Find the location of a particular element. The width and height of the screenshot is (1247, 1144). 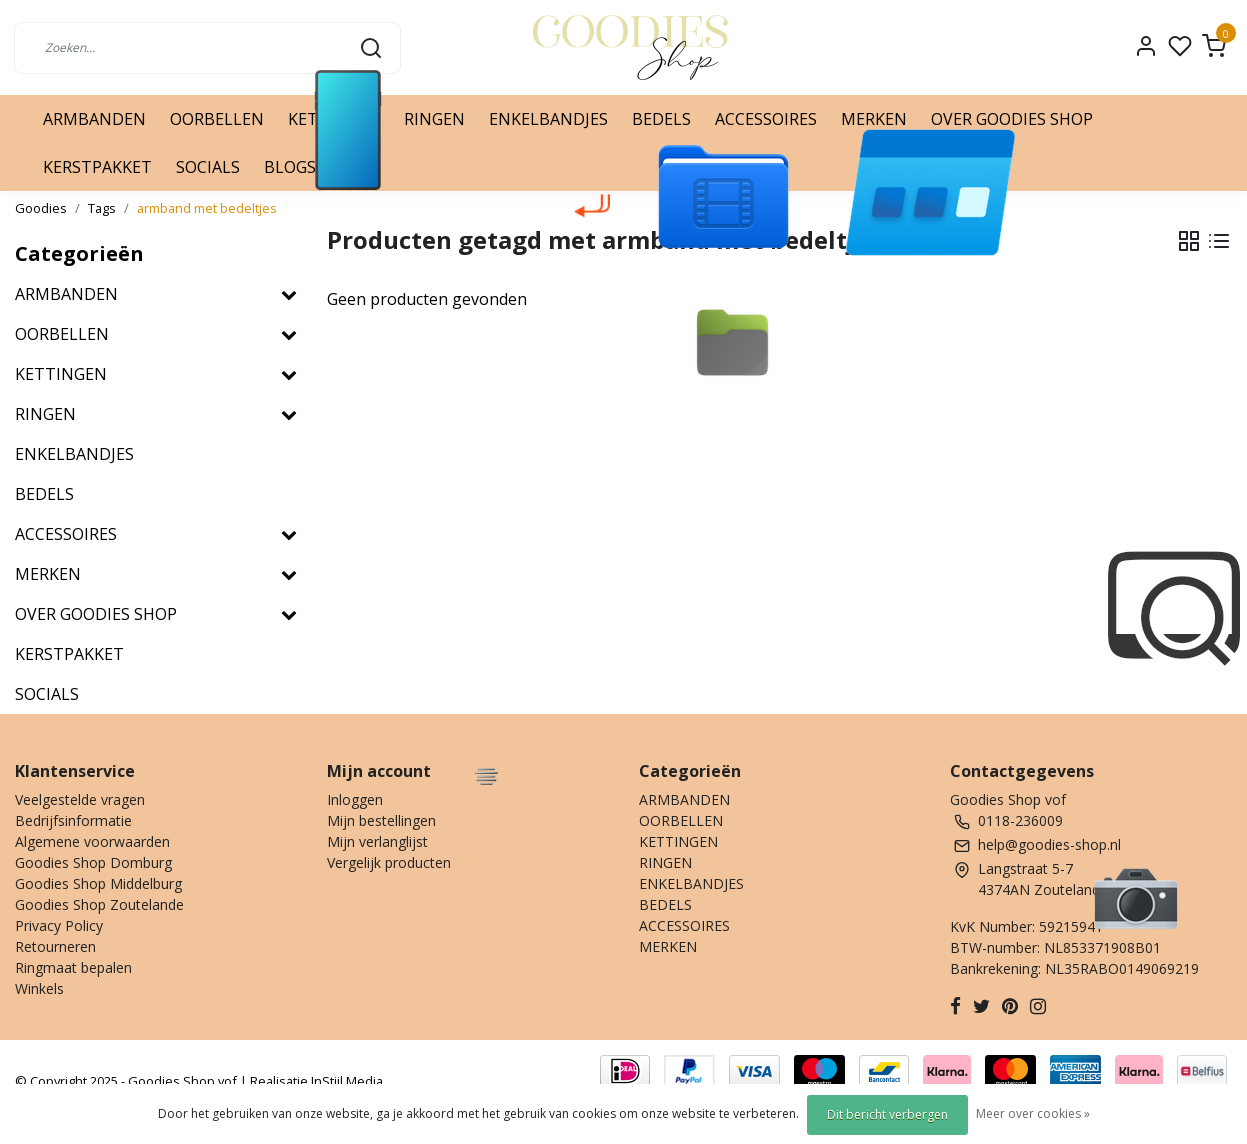

indicates a connected mobile device is located at coordinates (348, 130).